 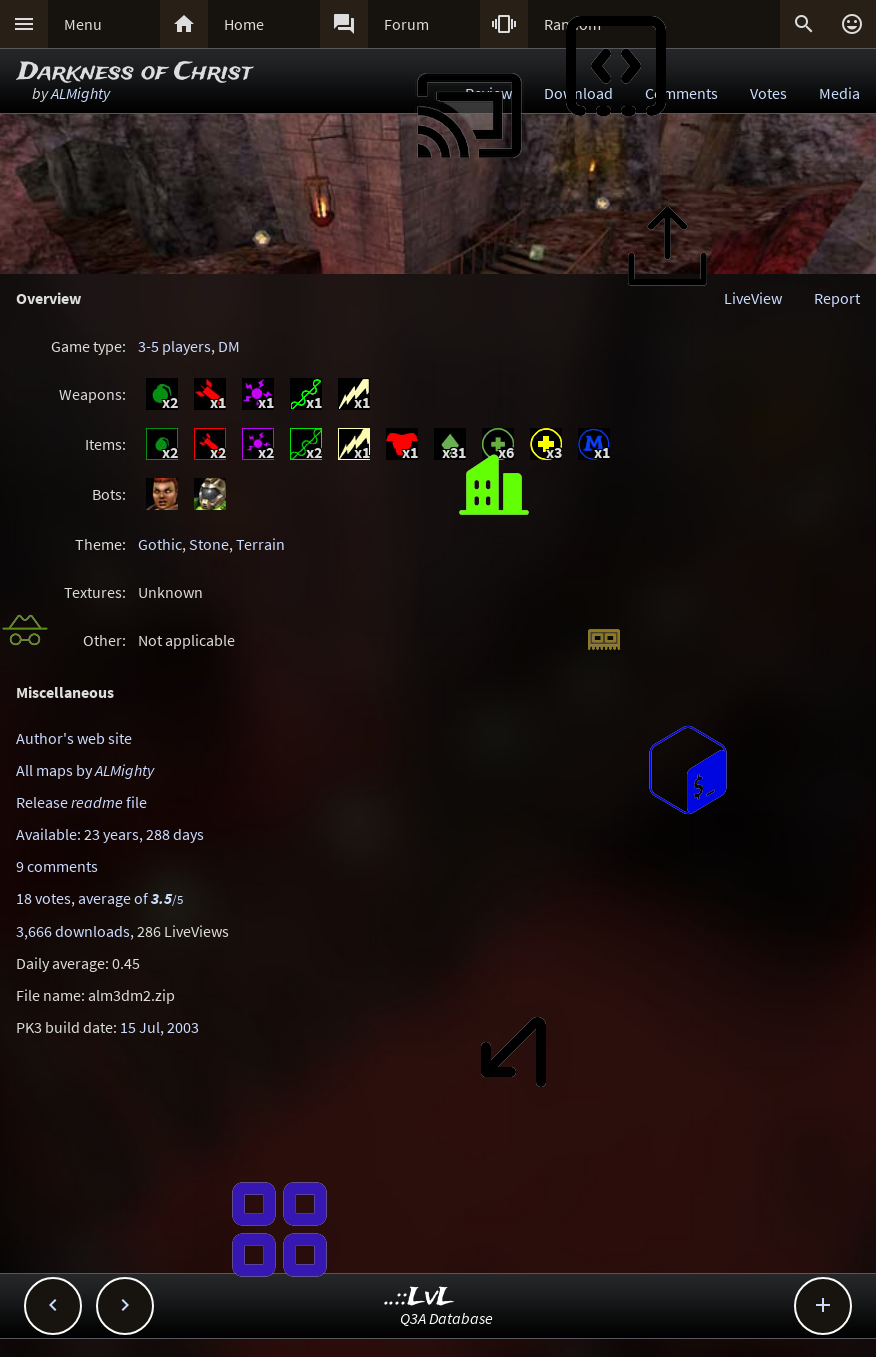 I want to click on enable incognito or private browsing mode, so click(x=25, y=630).